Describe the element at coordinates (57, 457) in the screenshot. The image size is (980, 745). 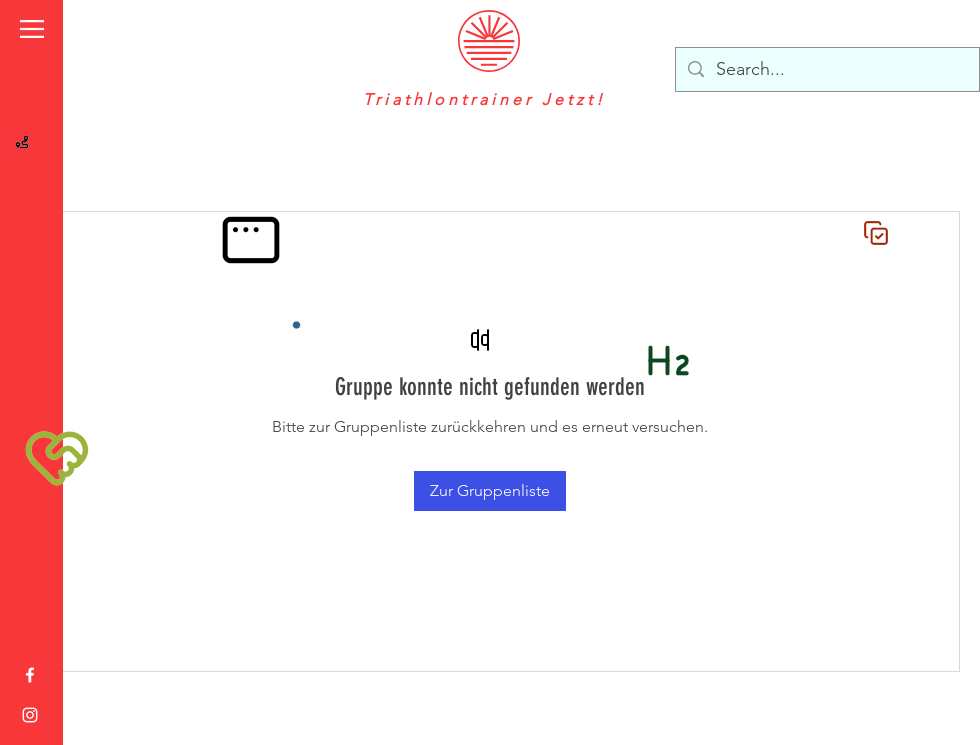
I see `access partnership or collaboration features` at that location.